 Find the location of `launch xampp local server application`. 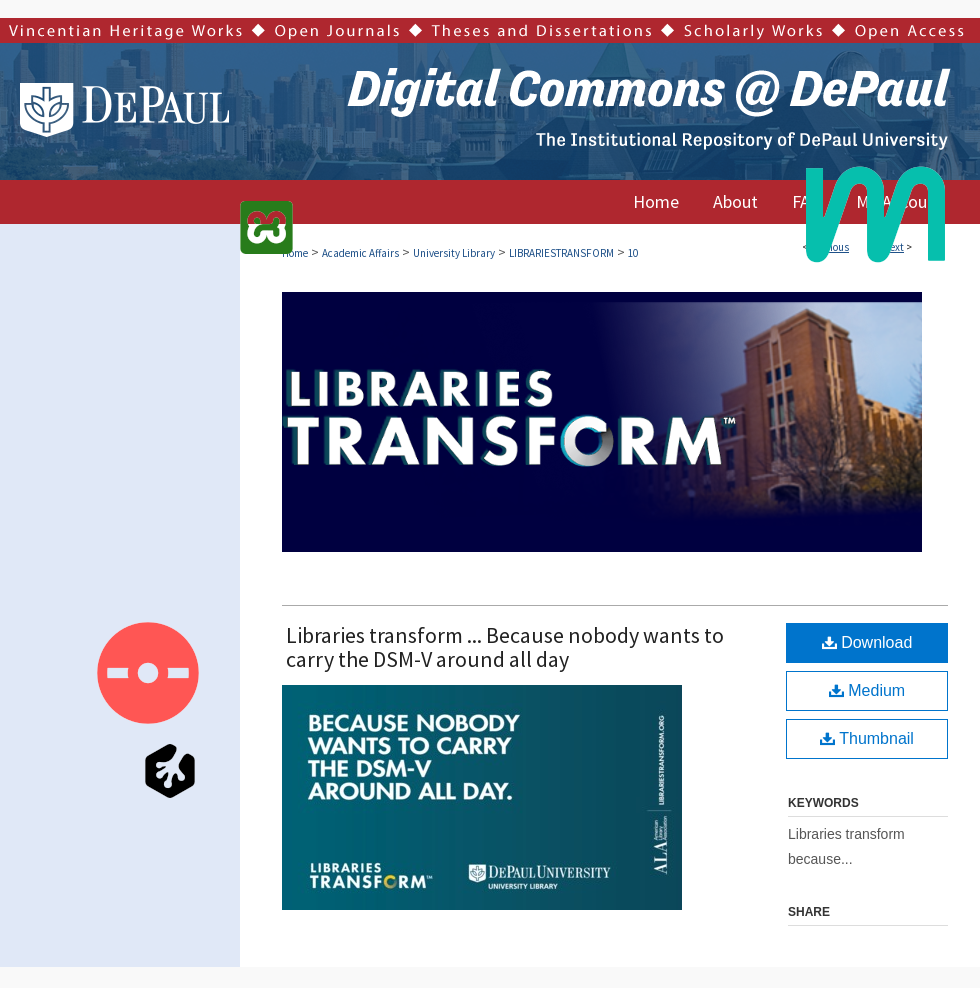

launch xampp local server application is located at coordinates (266, 227).